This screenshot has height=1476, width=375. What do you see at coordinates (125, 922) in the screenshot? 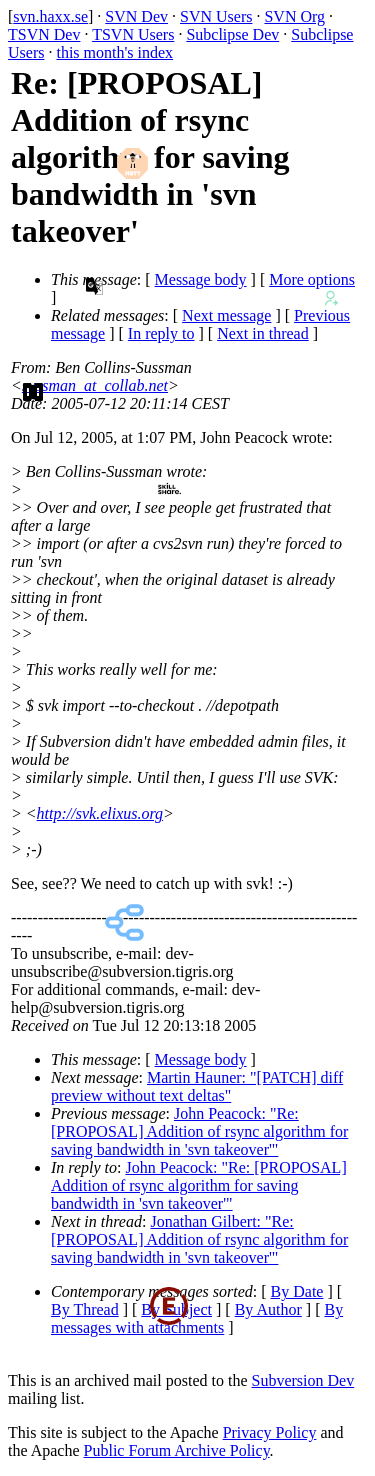
I see `create or view a mind map` at bounding box center [125, 922].